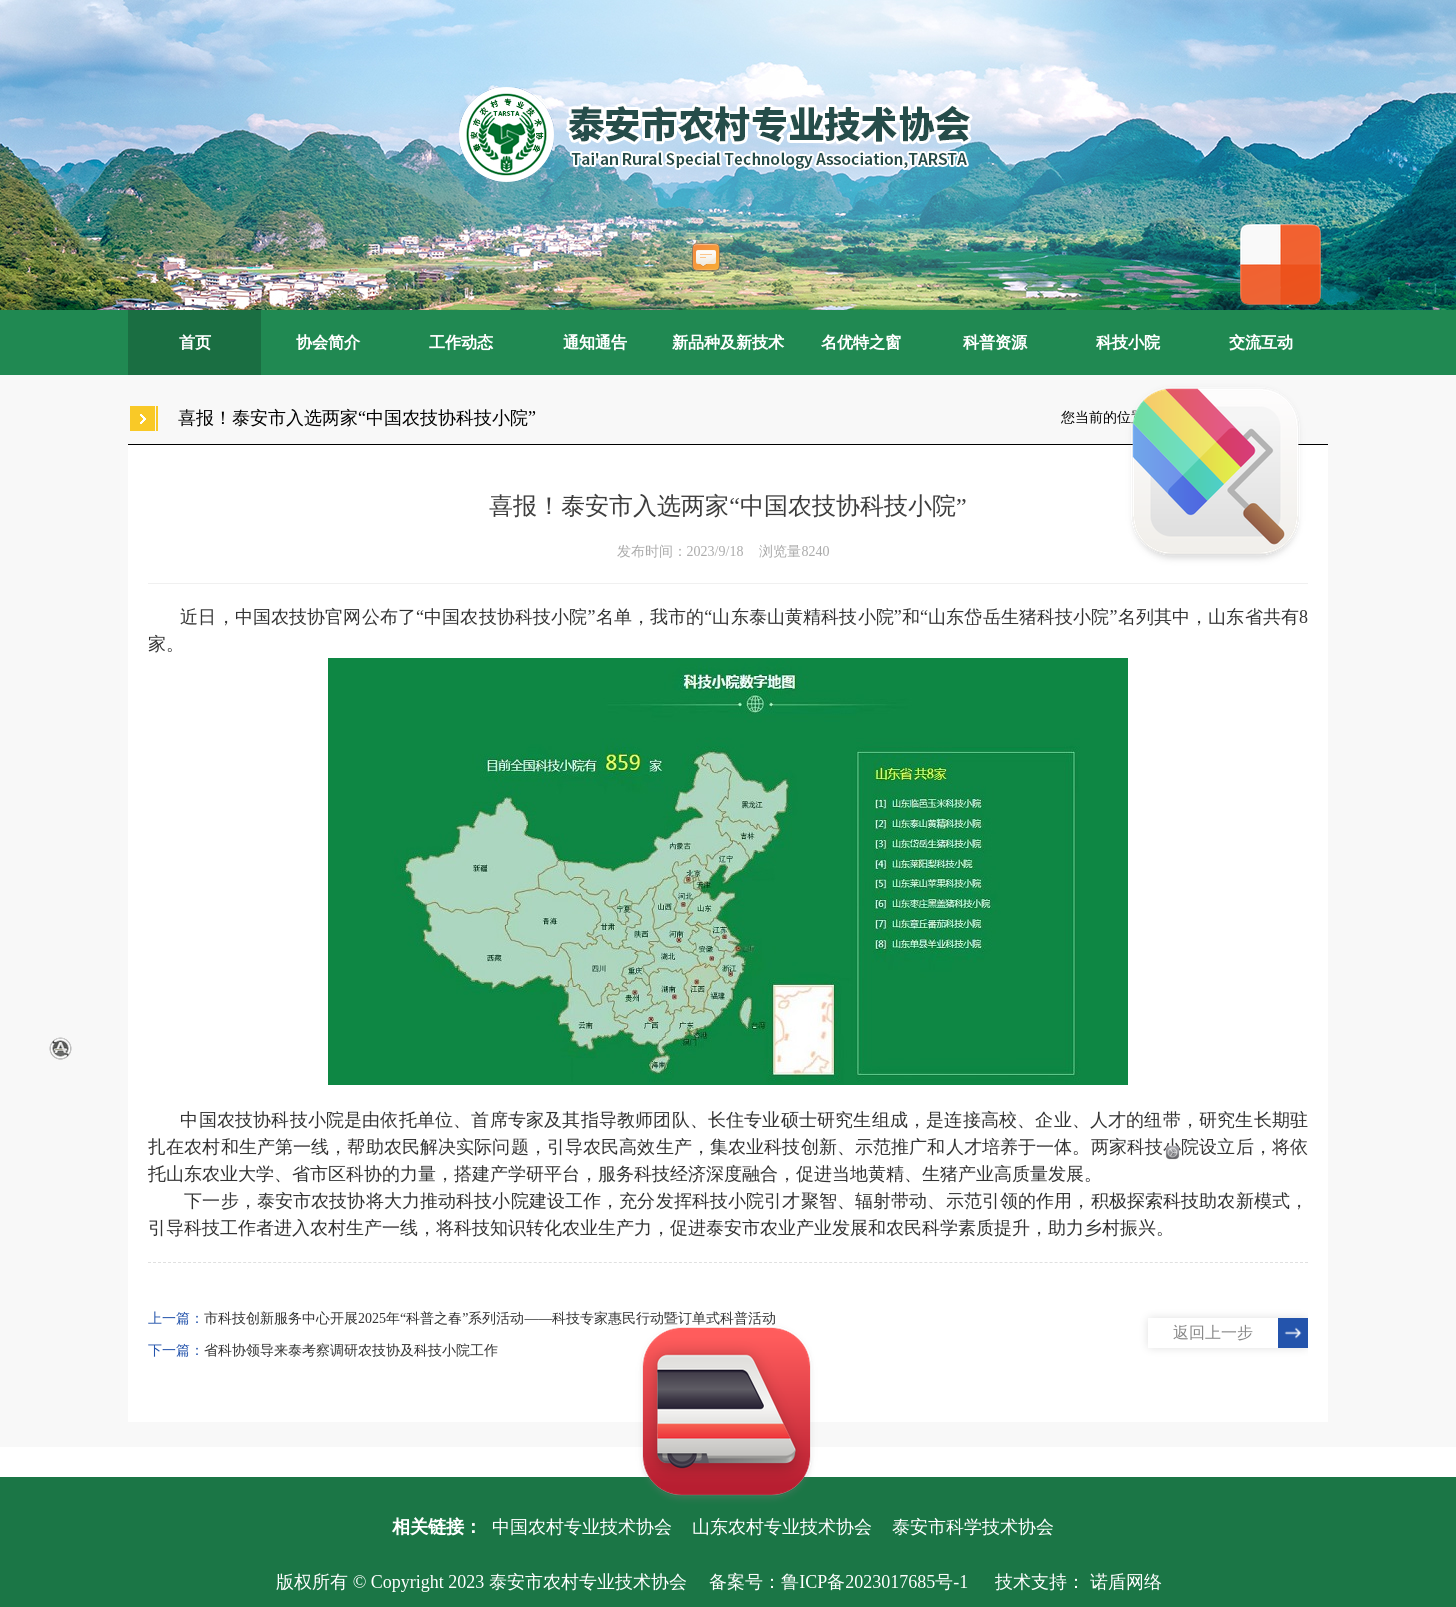 The image size is (1456, 1607). What do you see at coordinates (60, 1048) in the screenshot?
I see `check for available software updates` at bounding box center [60, 1048].